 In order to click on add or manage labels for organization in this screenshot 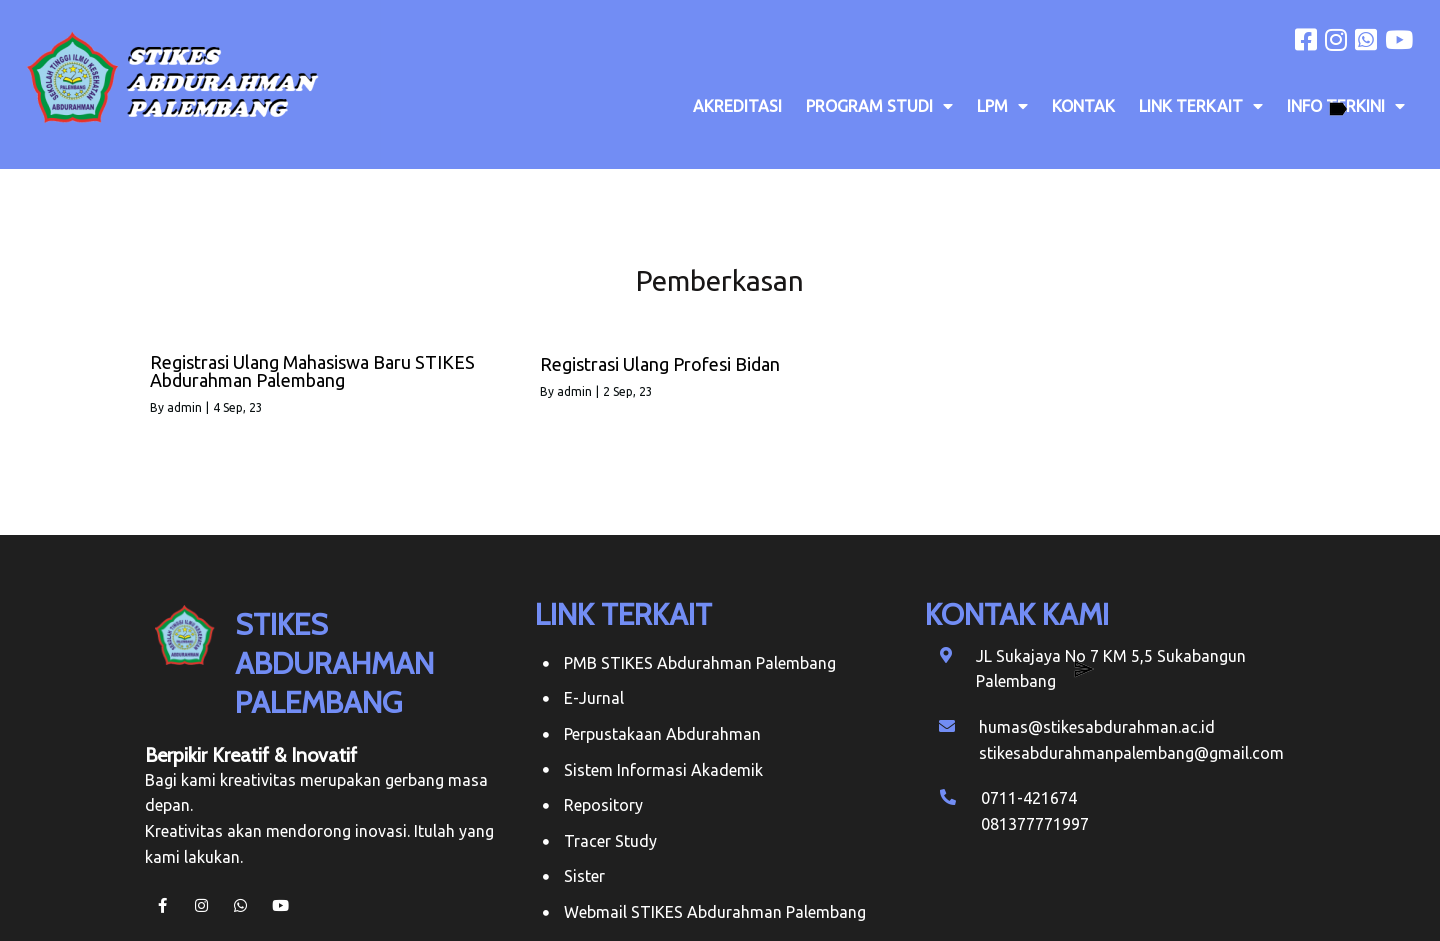, I will do `click(1338, 109)`.